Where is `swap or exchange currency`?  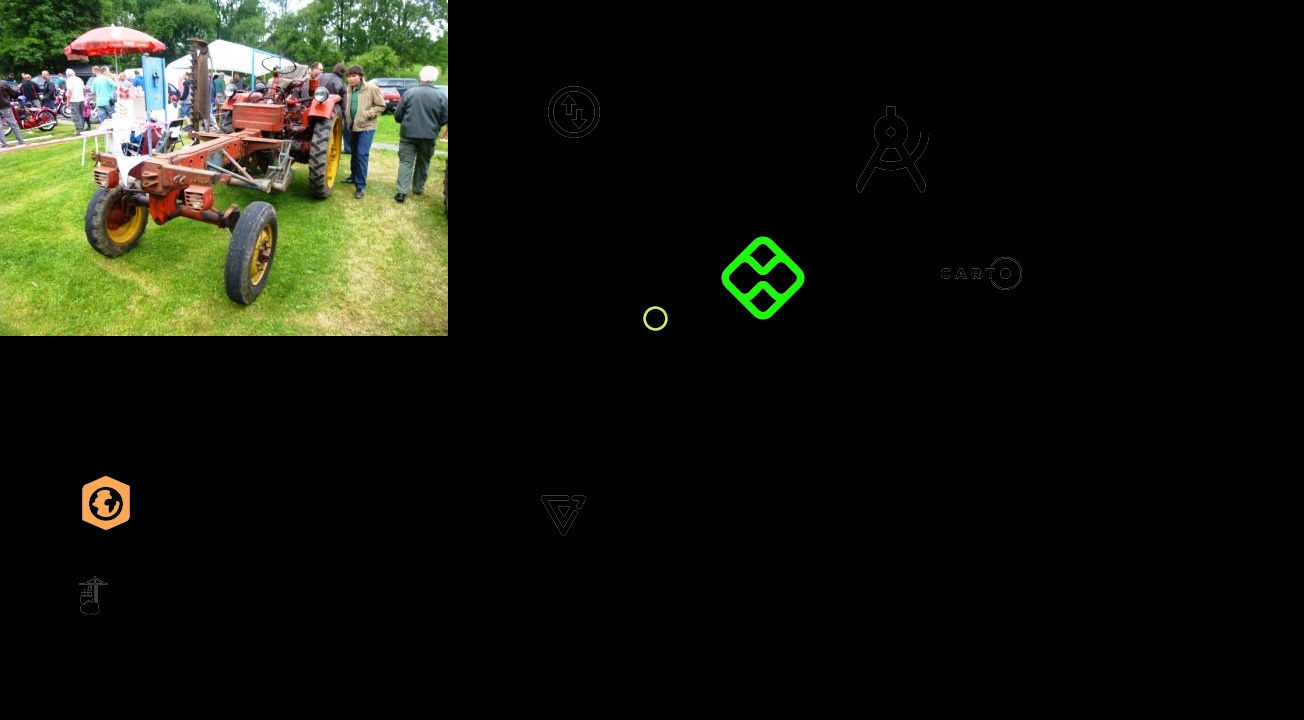
swap or exchange currency is located at coordinates (574, 112).